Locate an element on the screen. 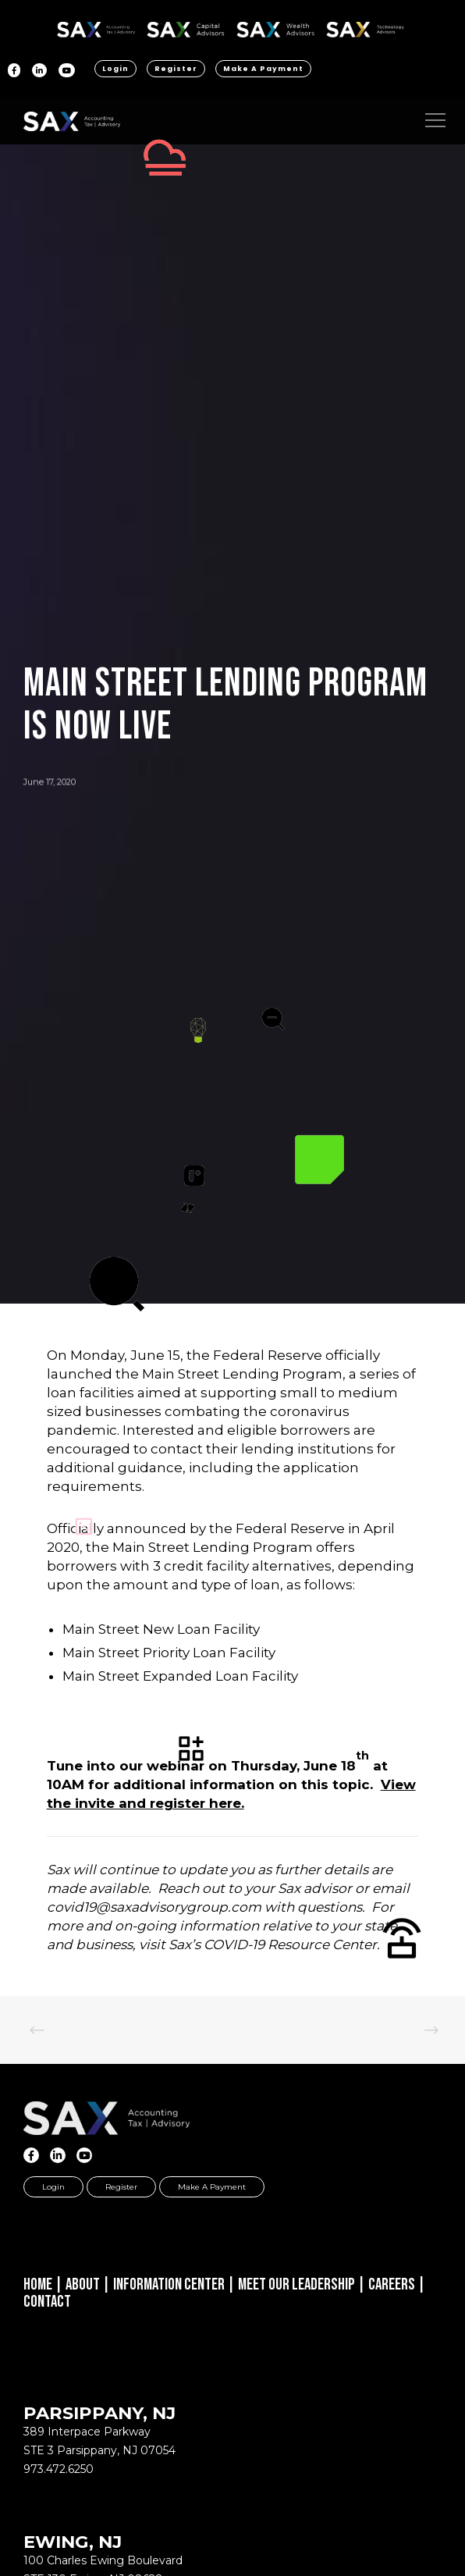 The height and width of the screenshot is (2576, 465). zoom out to see more content is located at coordinates (273, 1019).